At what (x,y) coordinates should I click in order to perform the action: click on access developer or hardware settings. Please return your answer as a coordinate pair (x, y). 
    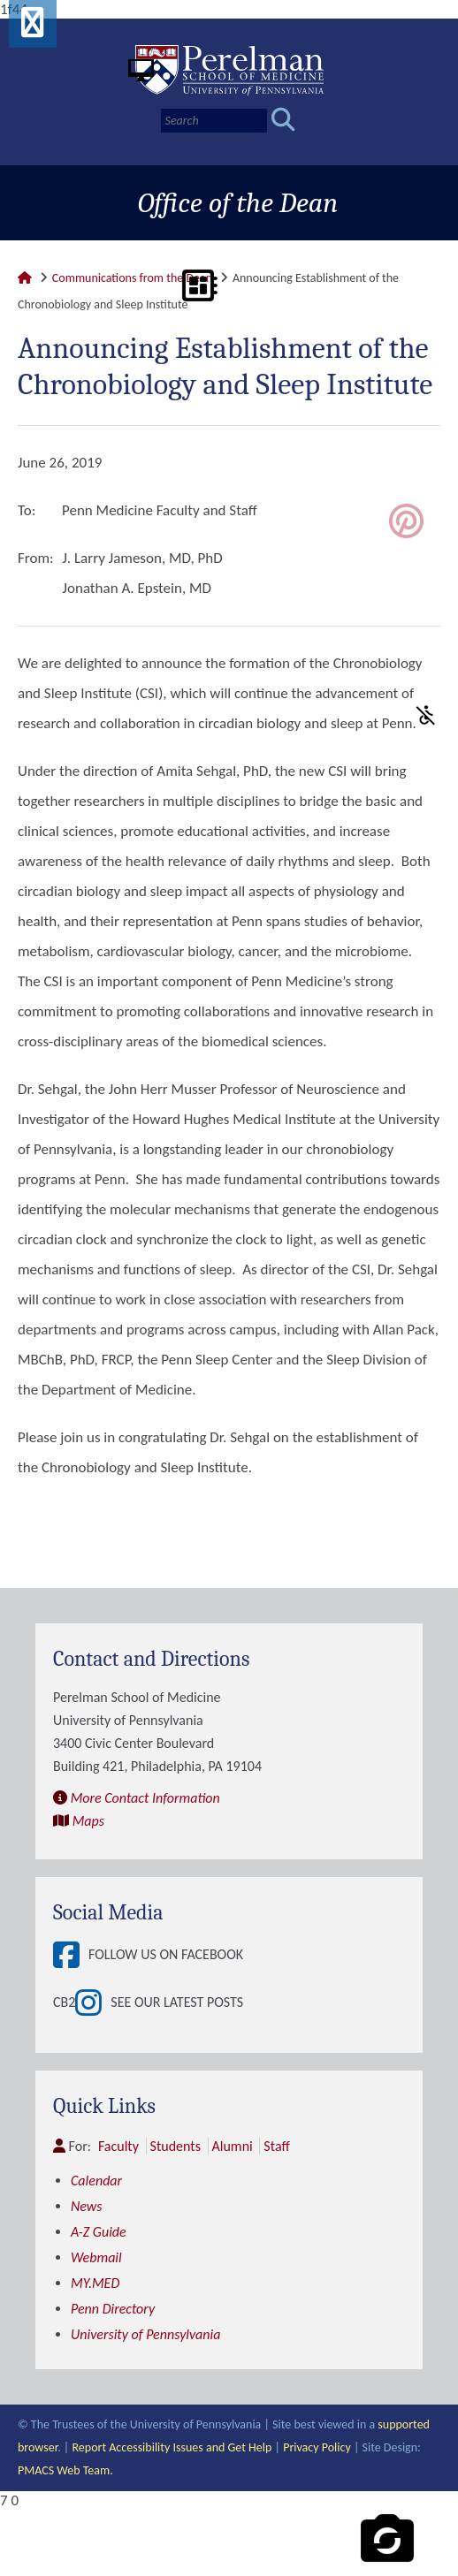
    Looking at the image, I should click on (200, 285).